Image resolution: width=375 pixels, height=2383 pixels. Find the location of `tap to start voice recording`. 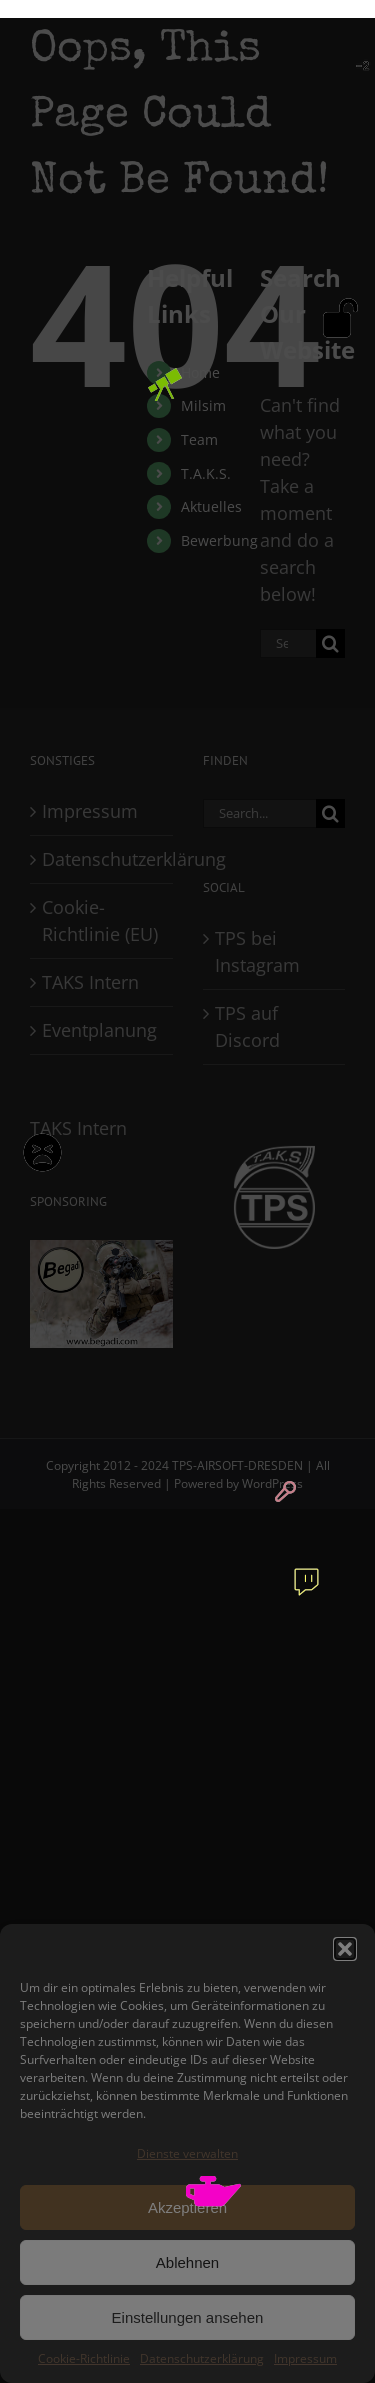

tap to start voice recording is located at coordinates (285, 1491).